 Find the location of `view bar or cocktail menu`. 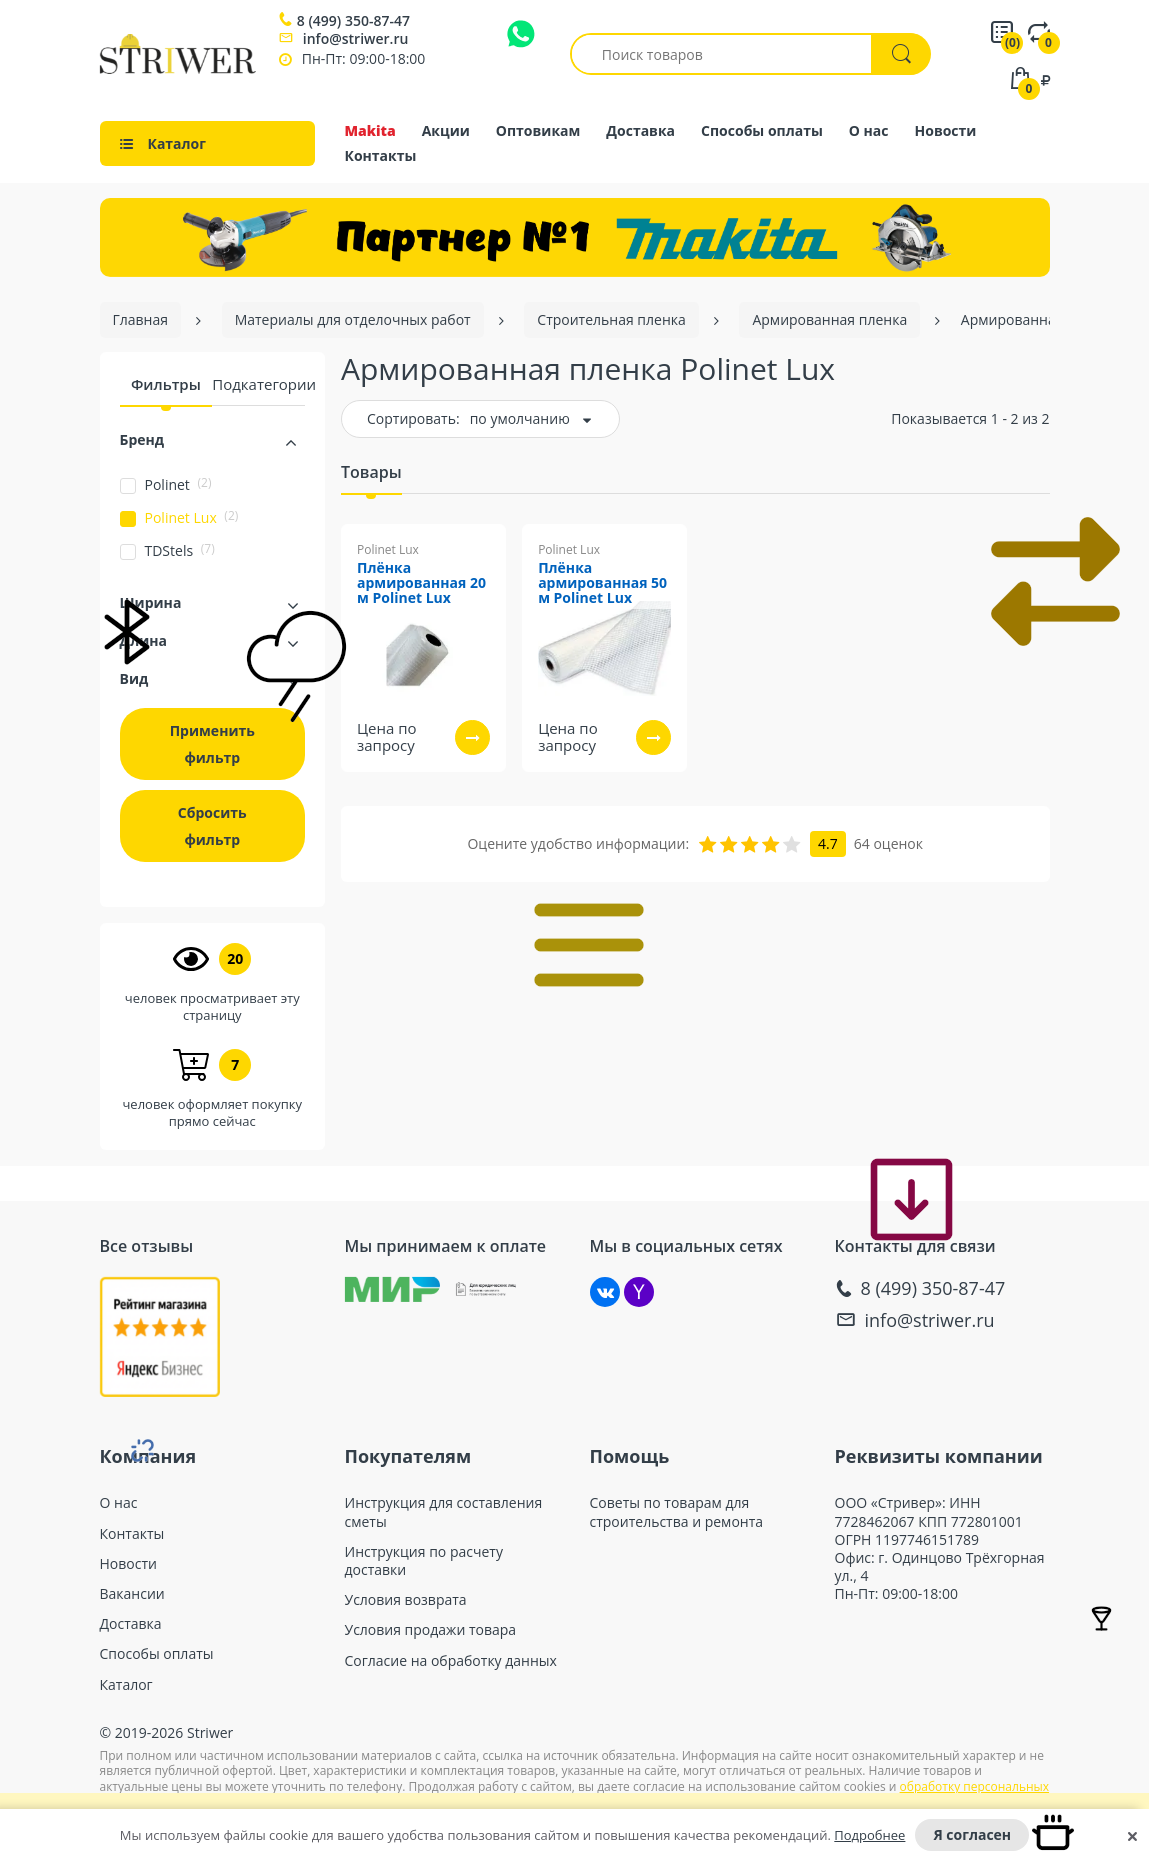

view bar or cocktail menu is located at coordinates (1101, 1618).